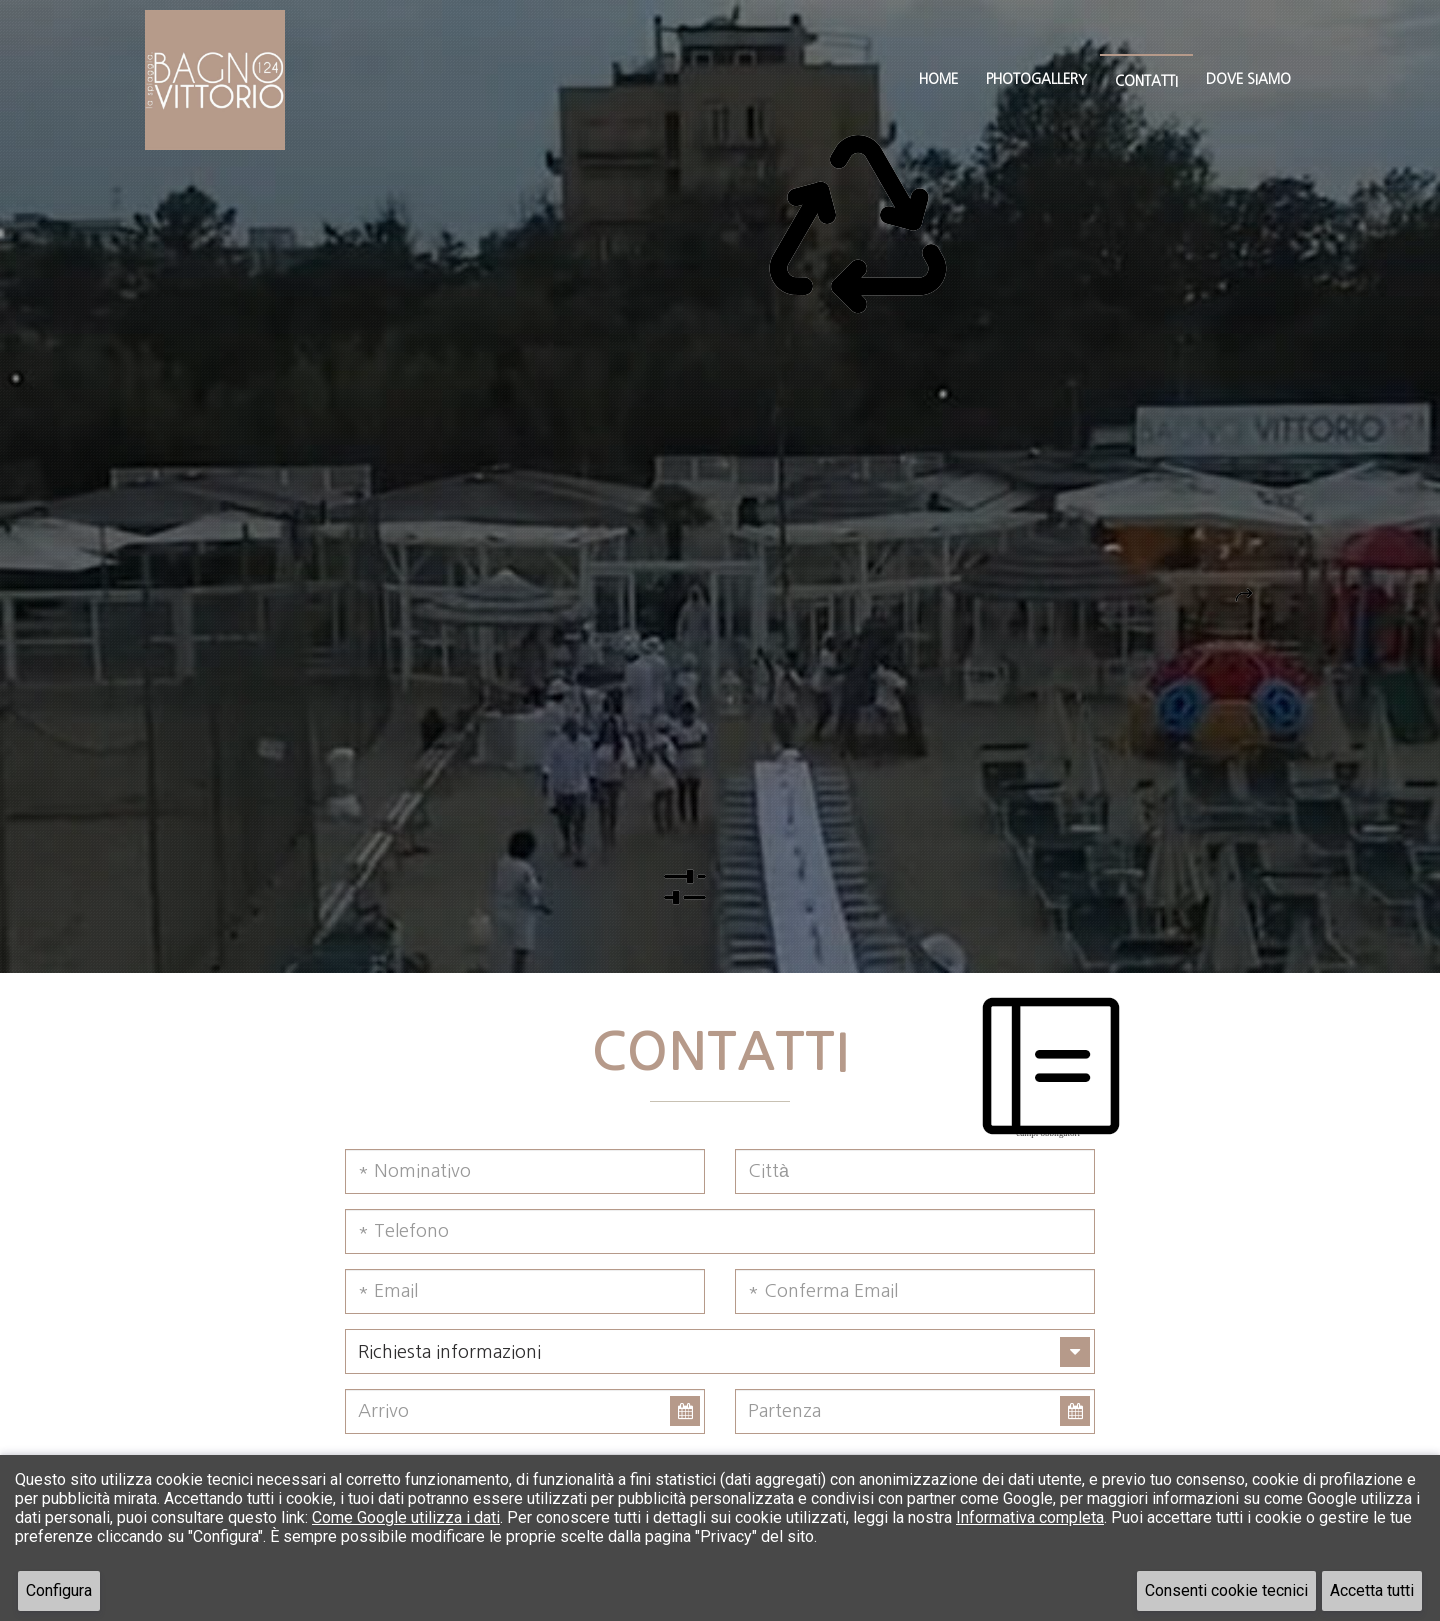 Image resolution: width=1440 pixels, height=1621 pixels. Describe the element at coordinates (685, 887) in the screenshot. I see `adjust settings or preferences` at that location.